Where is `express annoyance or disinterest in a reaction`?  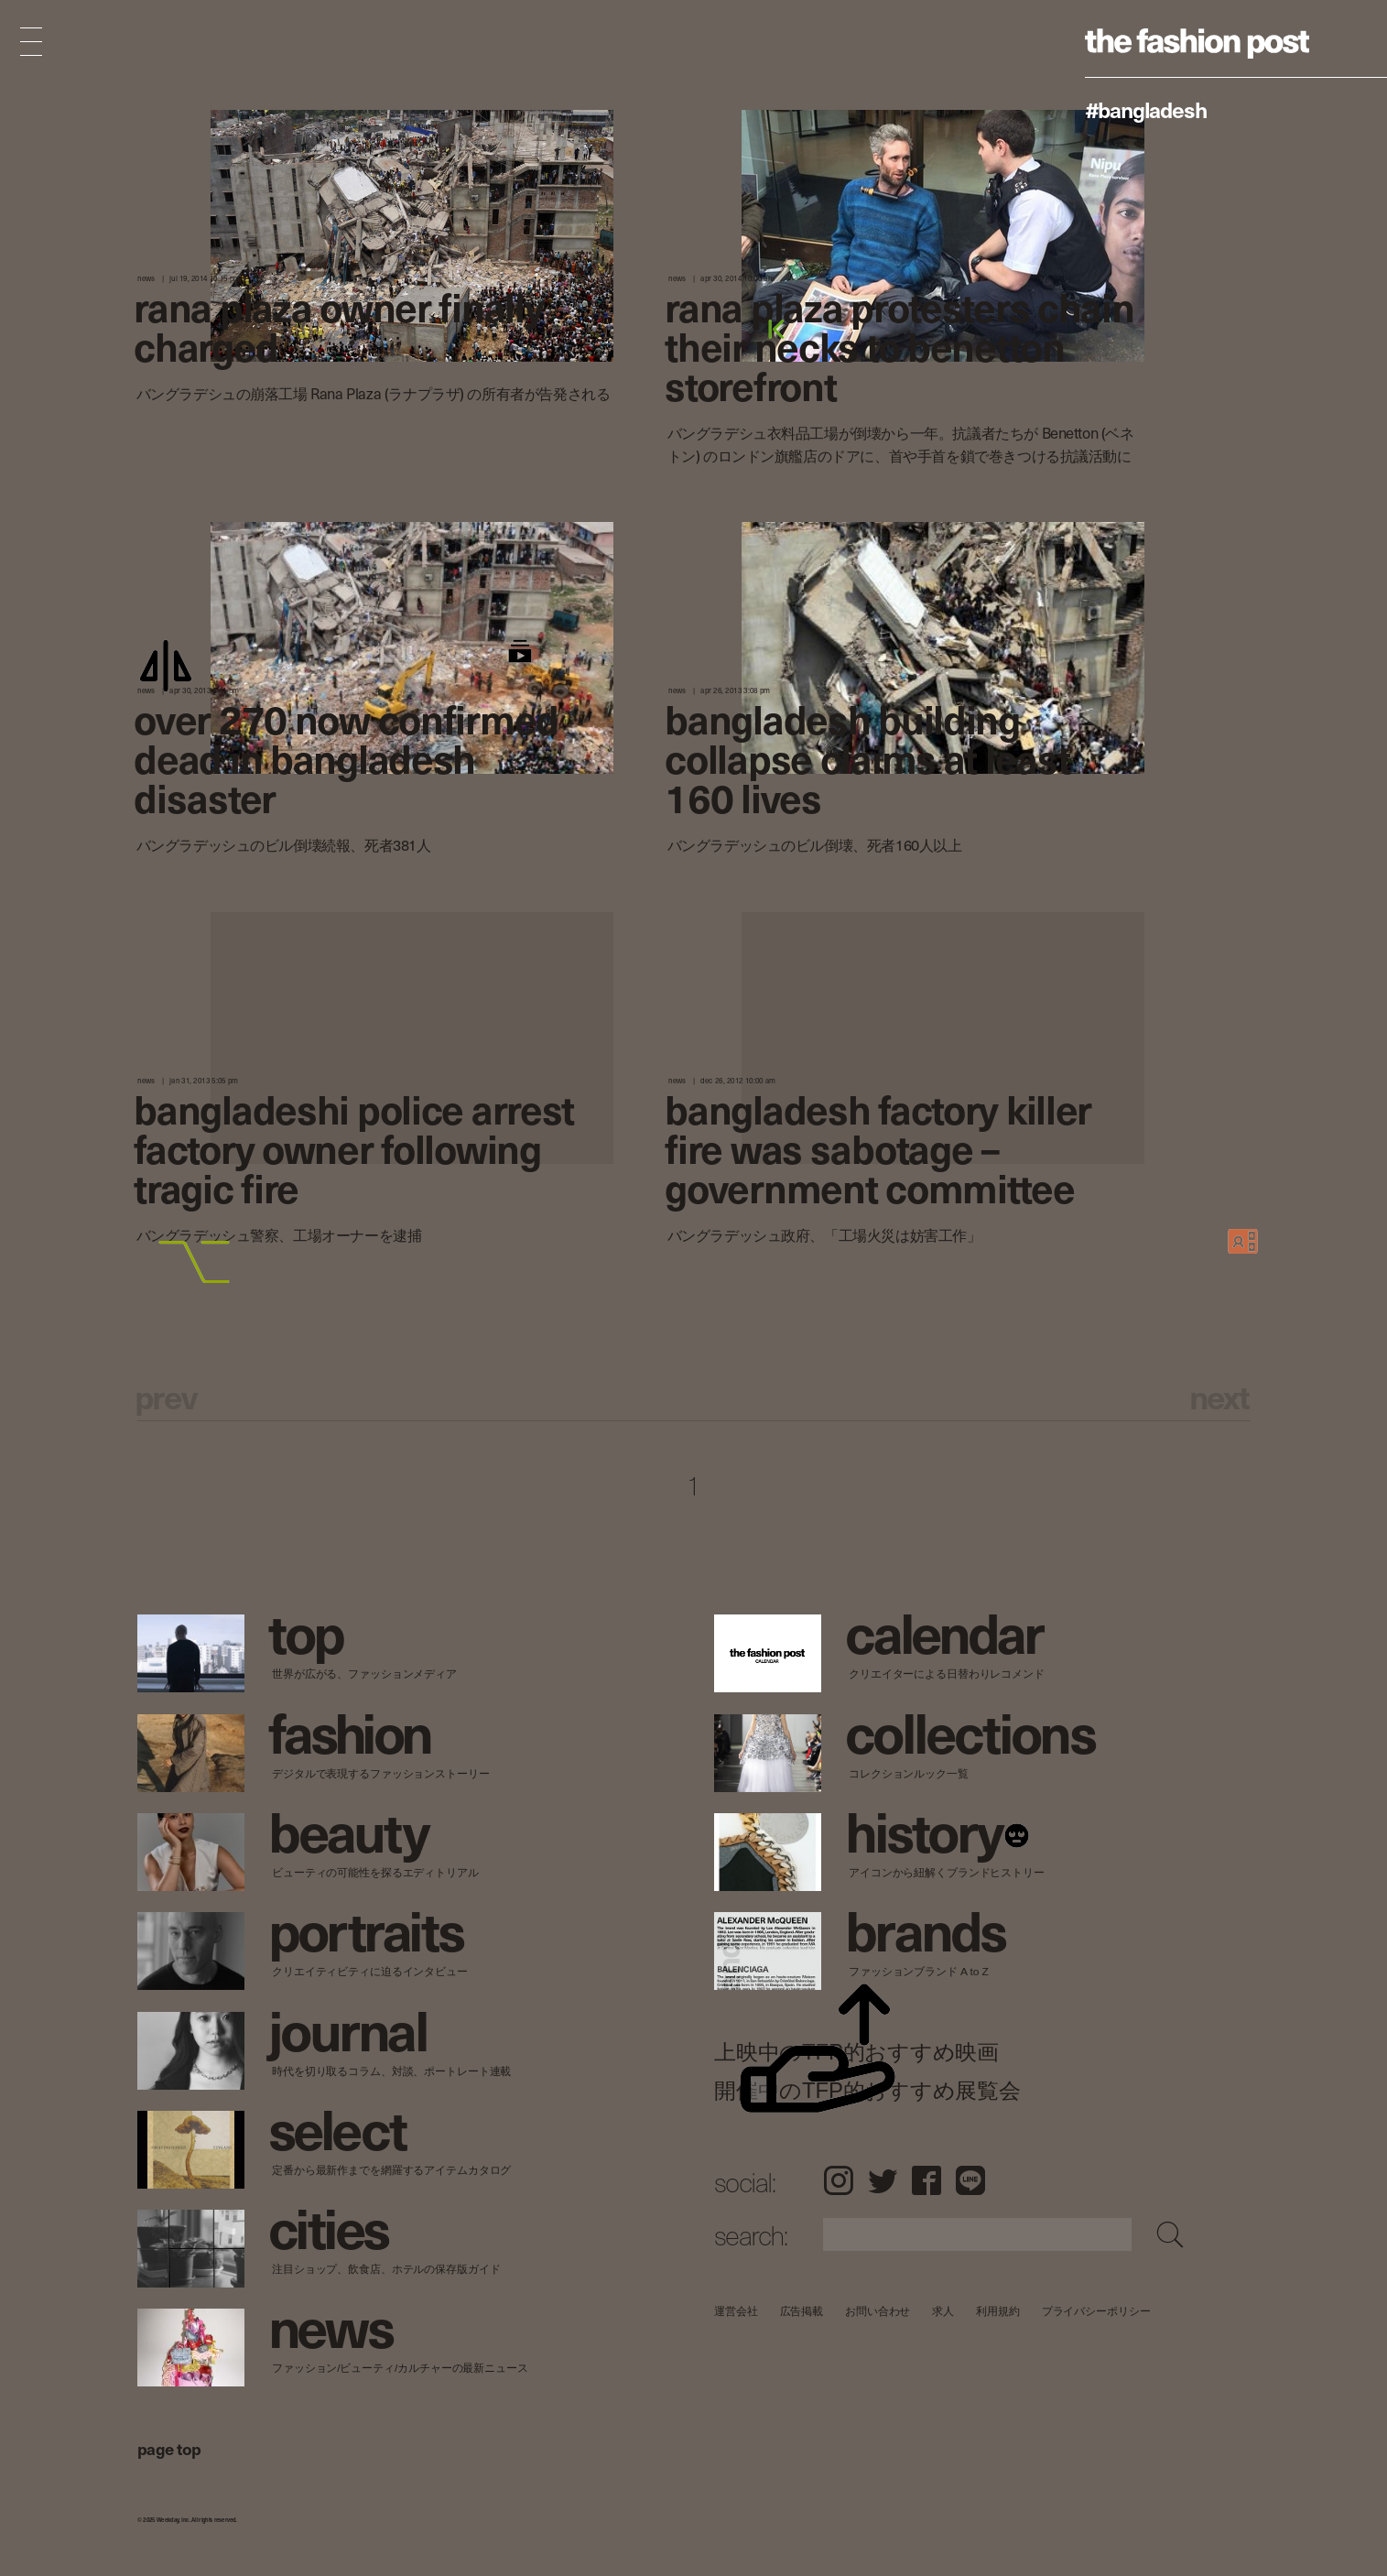 express annoyance or disinterest in a reaction is located at coordinates (1016, 1835).